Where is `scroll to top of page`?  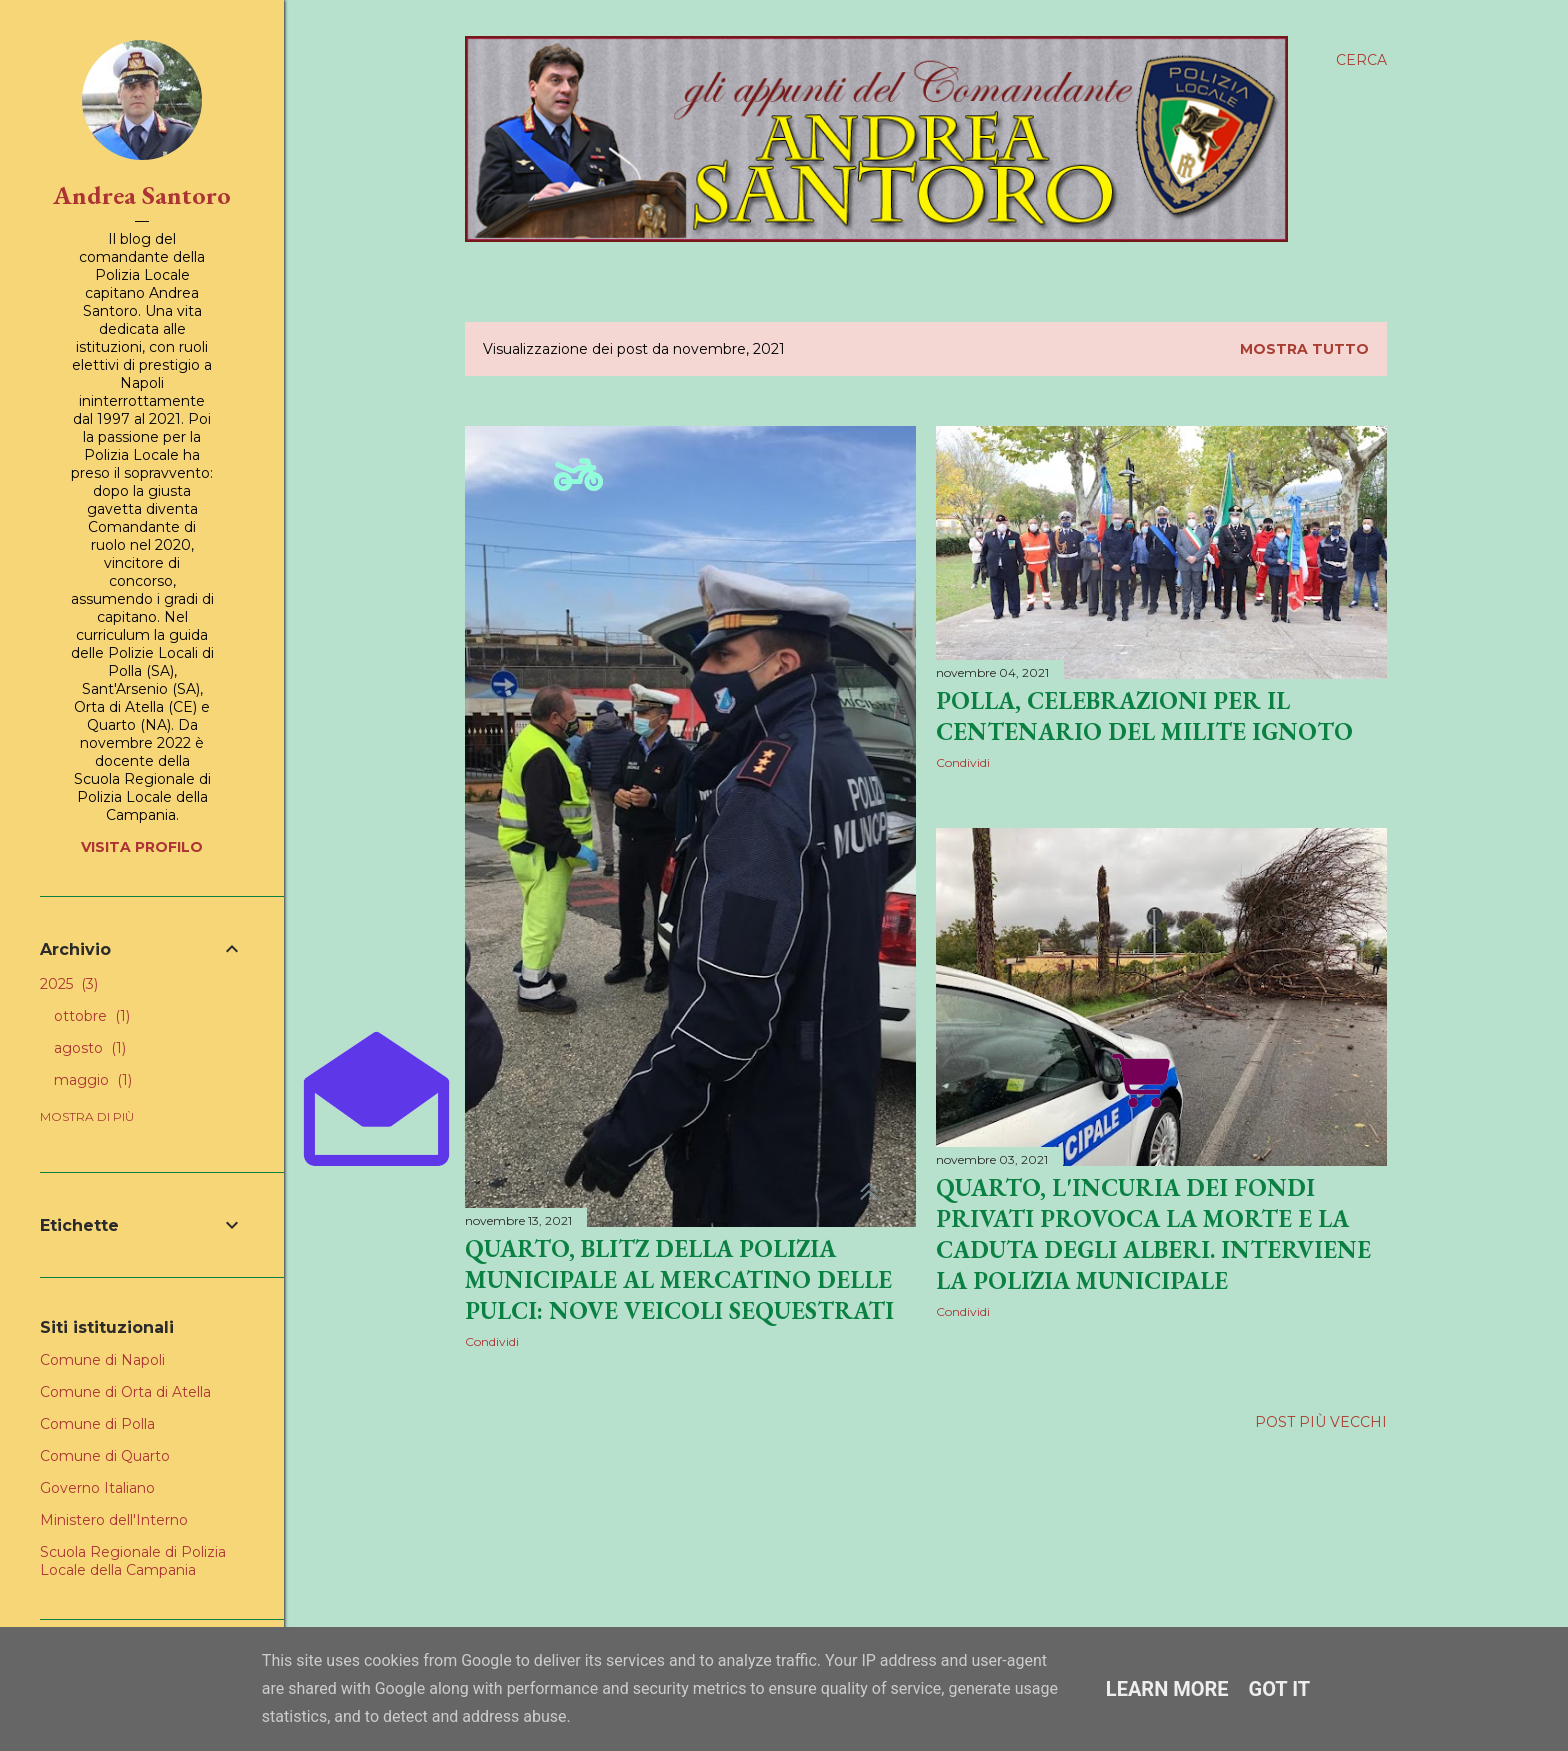 scroll to top of page is located at coordinates (869, 1192).